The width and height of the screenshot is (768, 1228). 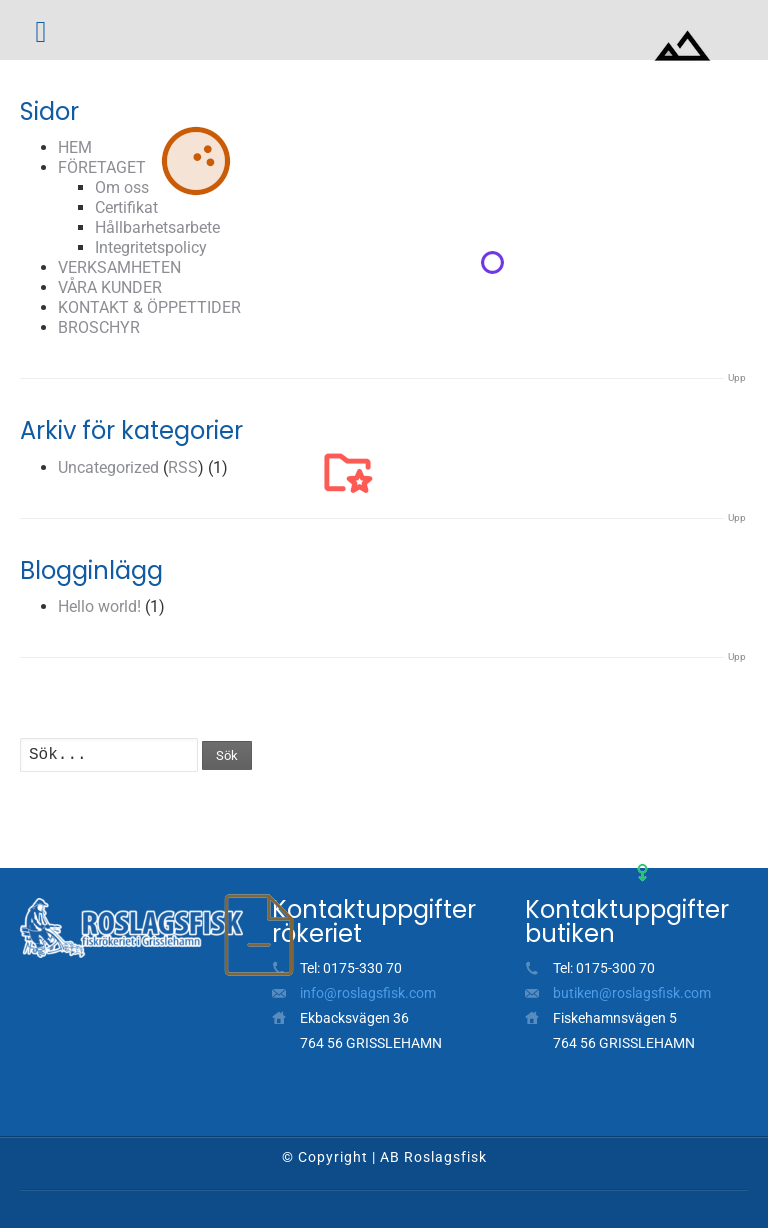 I want to click on remove a file from the list, so click(x=259, y=935).